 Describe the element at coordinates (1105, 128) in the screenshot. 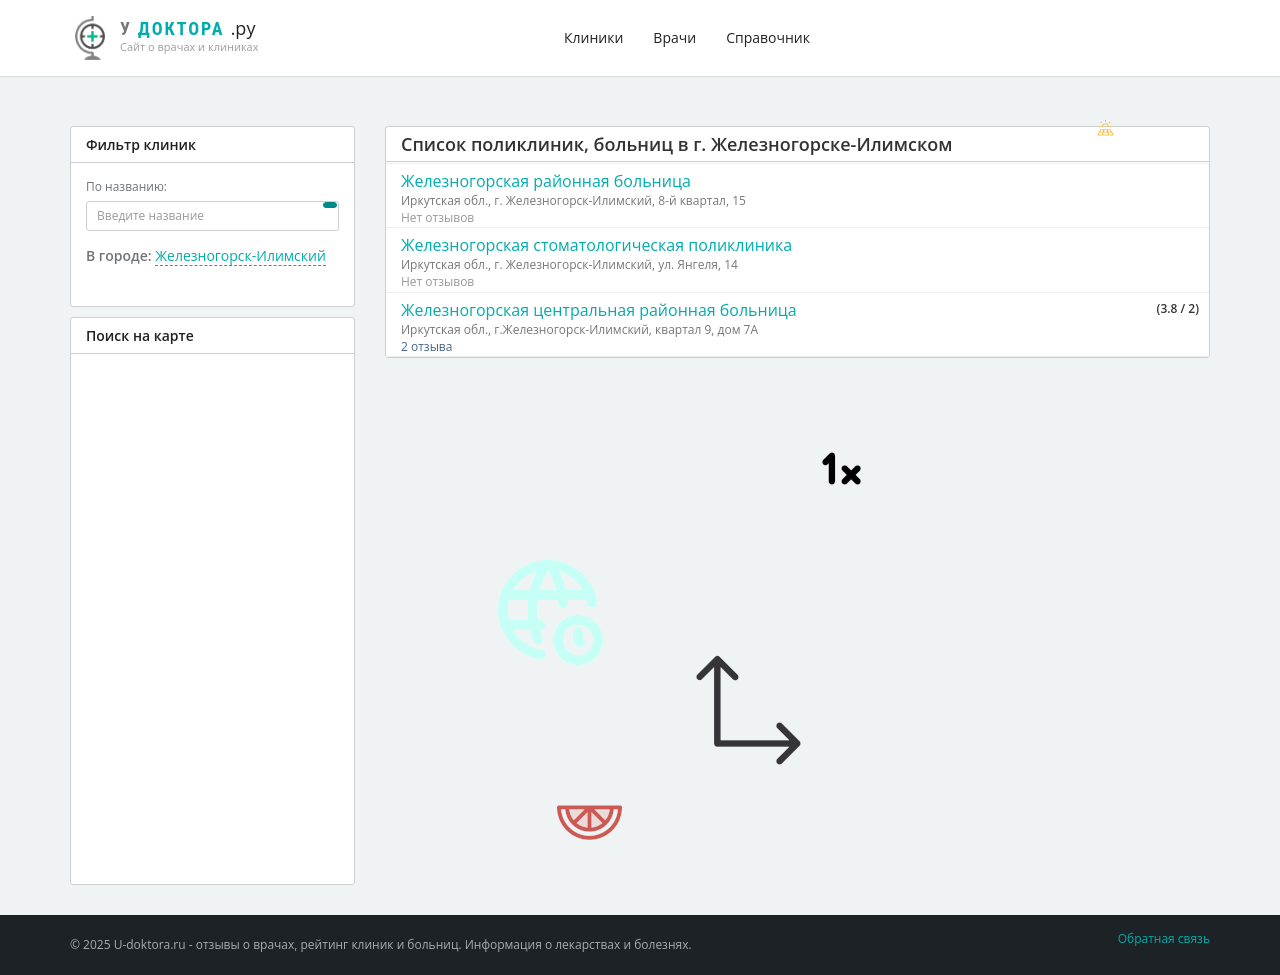

I see `view solar energy status` at that location.